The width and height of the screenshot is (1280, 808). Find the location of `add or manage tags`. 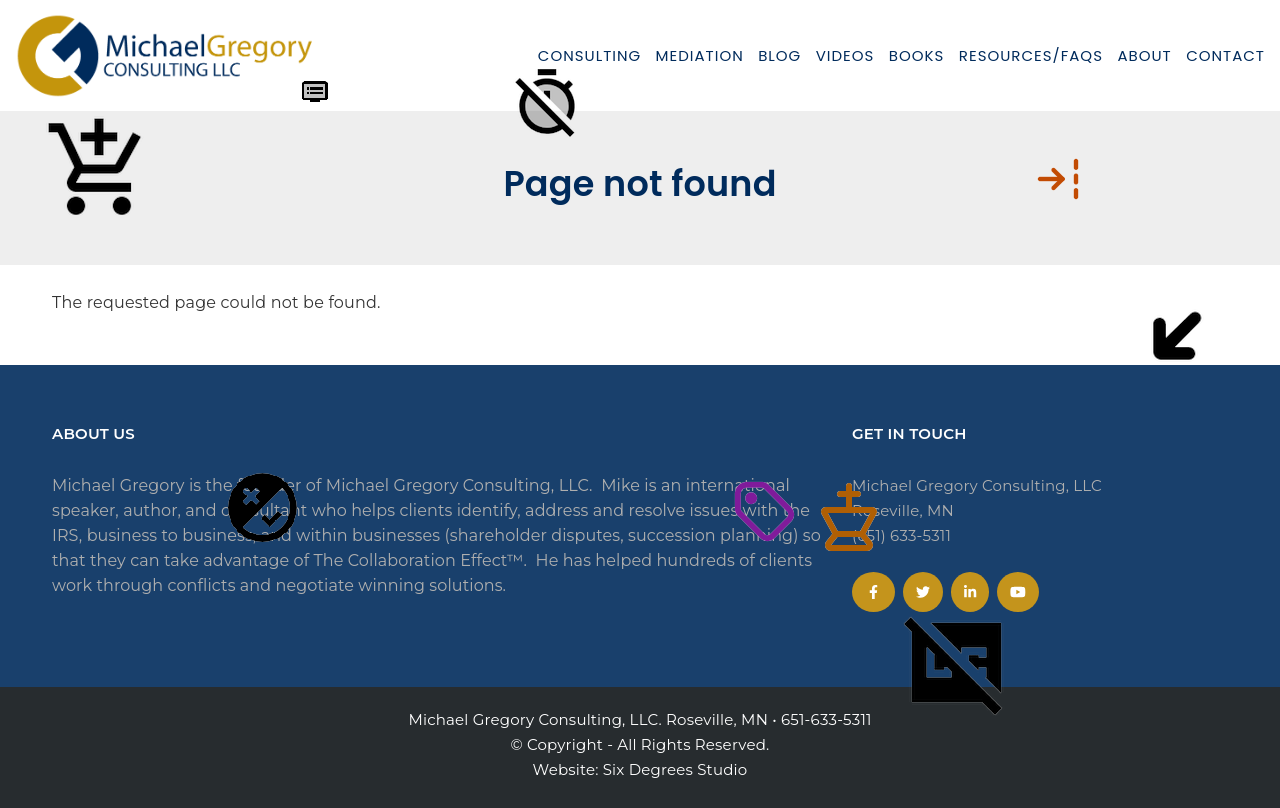

add or manage tags is located at coordinates (764, 511).